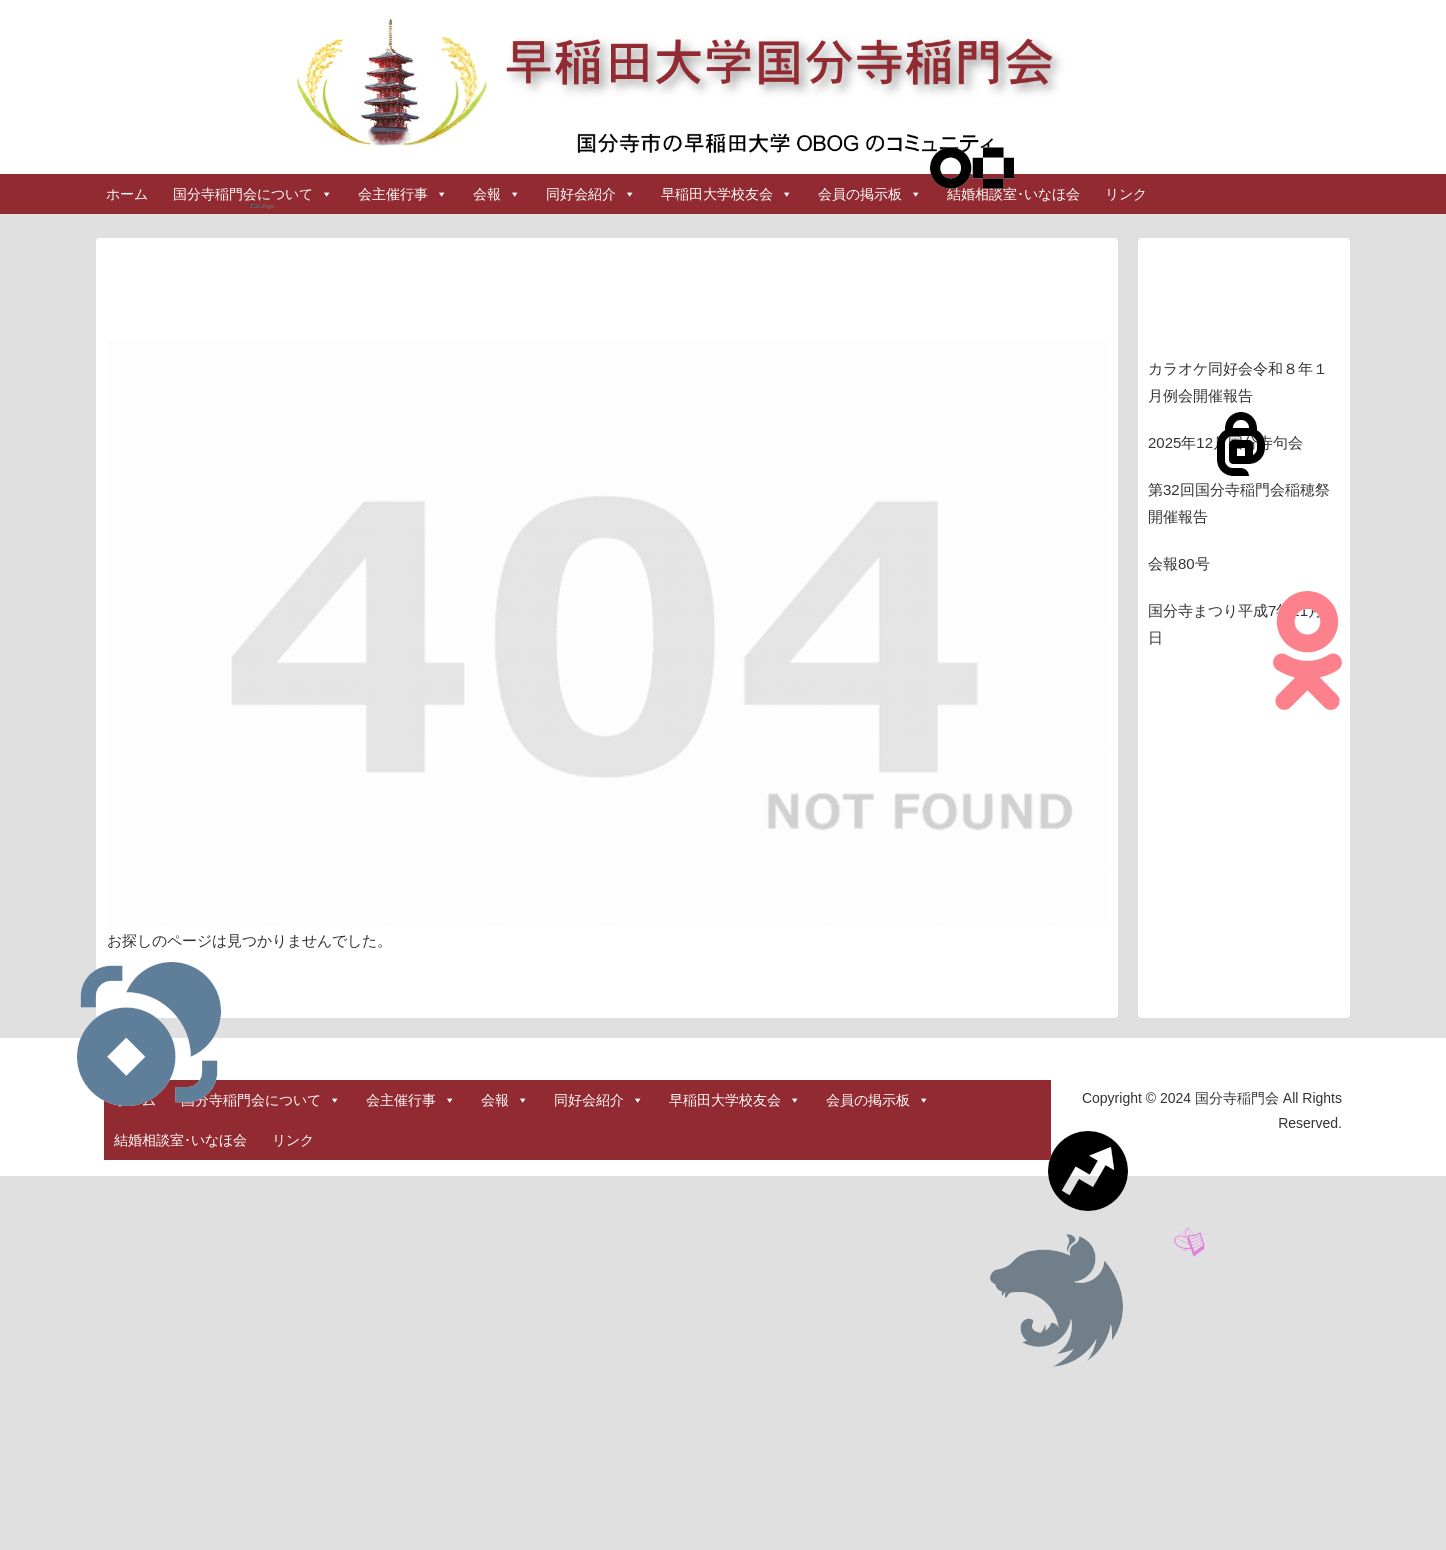 The height and width of the screenshot is (1550, 1446). Describe the element at coordinates (972, 168) in the screenshot. I see `open the Eight sleep tracking app` at that location.